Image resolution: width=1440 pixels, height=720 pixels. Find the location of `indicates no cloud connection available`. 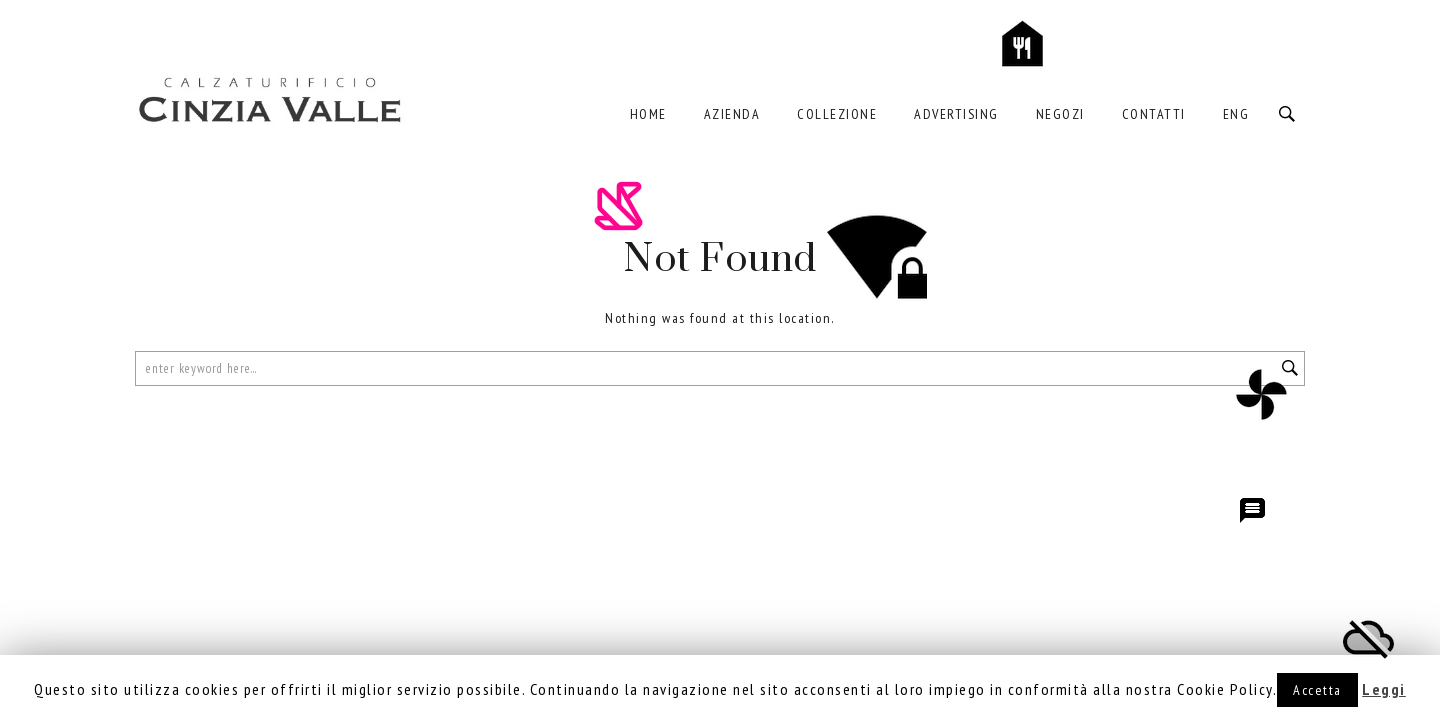

indicates no cloud connection available is located at coordinates (1368, 637).